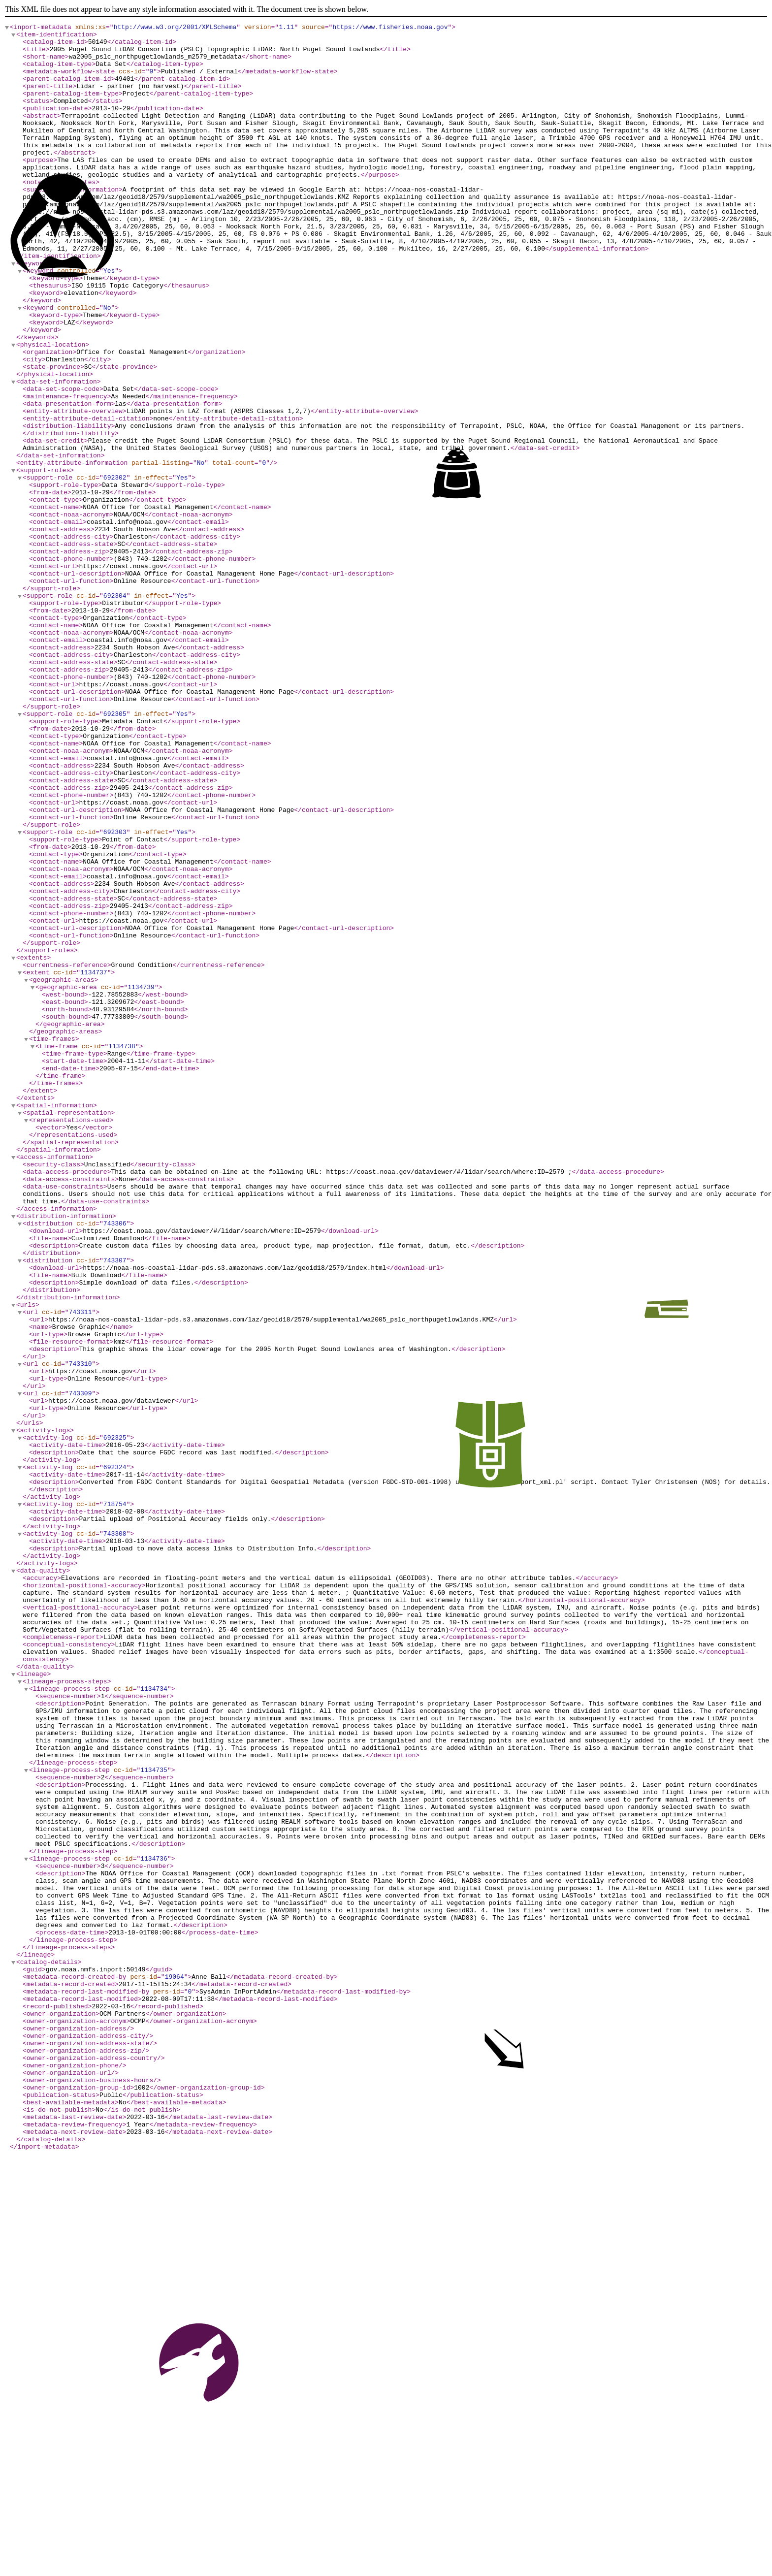 The width and height of the screenshot is (772, 2576). What do you see at coordinates (456, 471) in the screenshot?
I see `indicates a powder or ingredient item in inventory` at bounding box center [456, 471].